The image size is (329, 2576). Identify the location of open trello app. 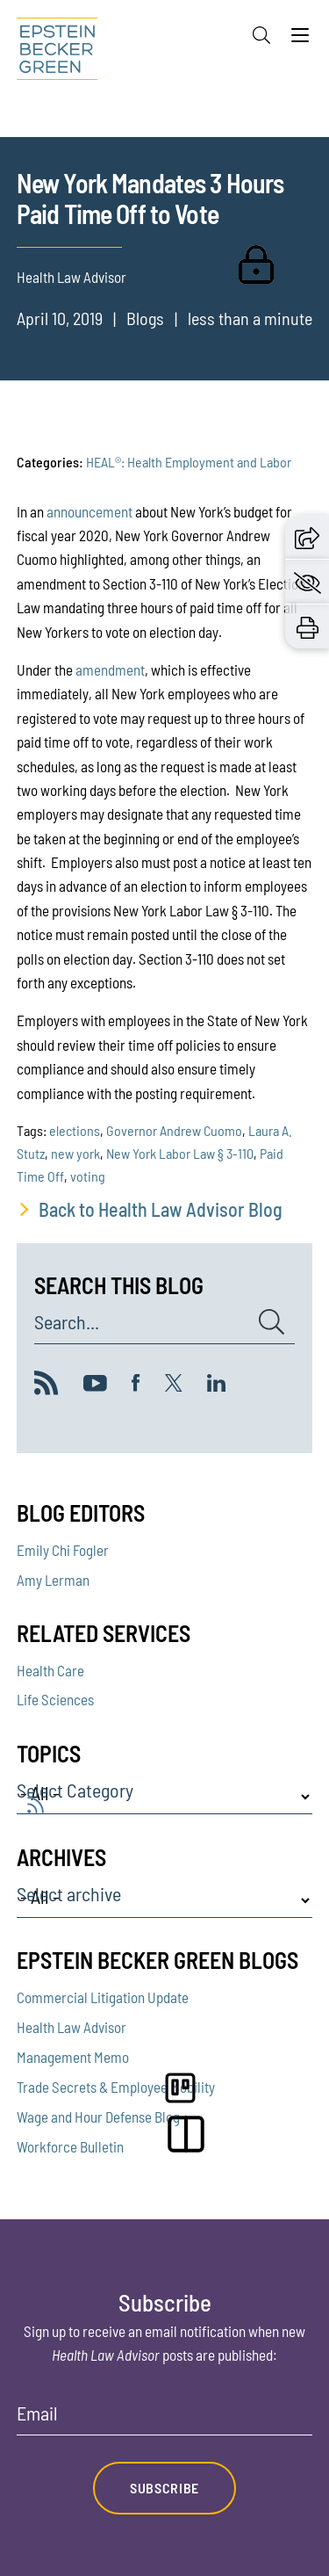
(180, 2088).